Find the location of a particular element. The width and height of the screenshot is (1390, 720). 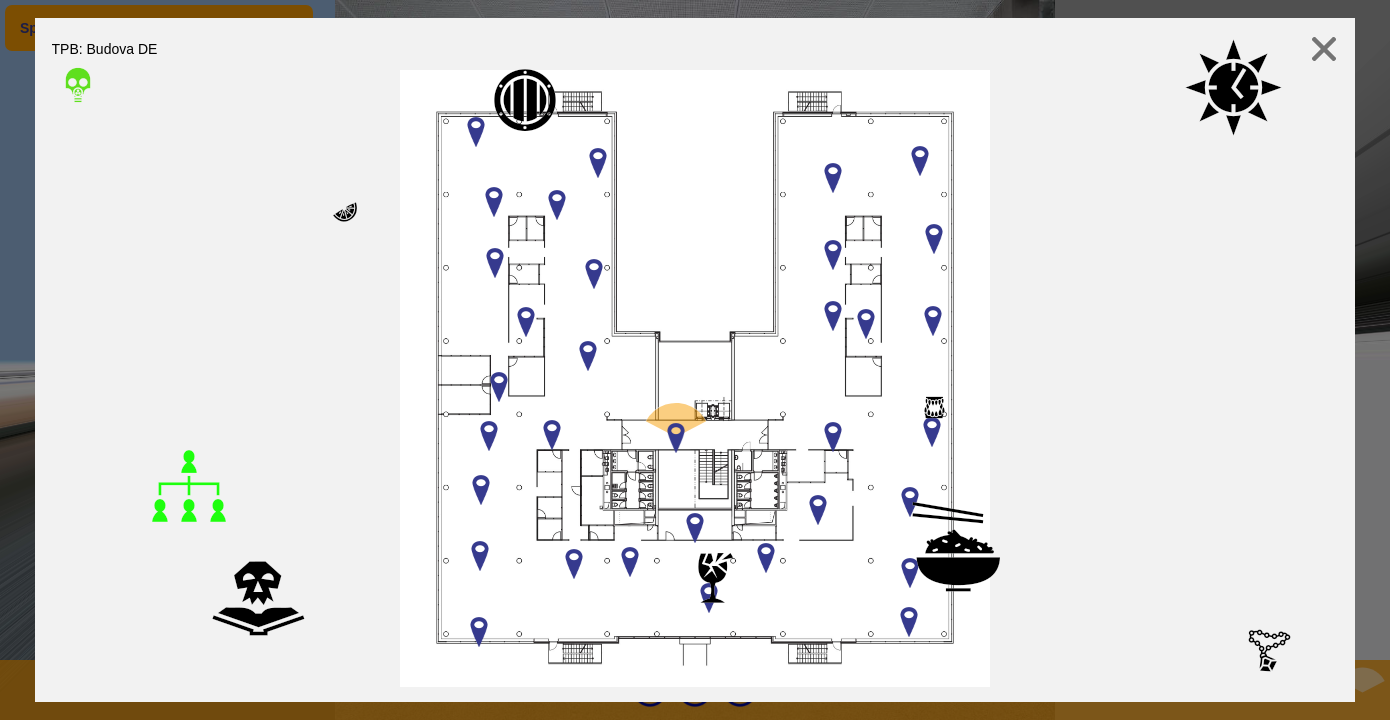

citrus or fruit-related category is located at coordinates (345, 212).